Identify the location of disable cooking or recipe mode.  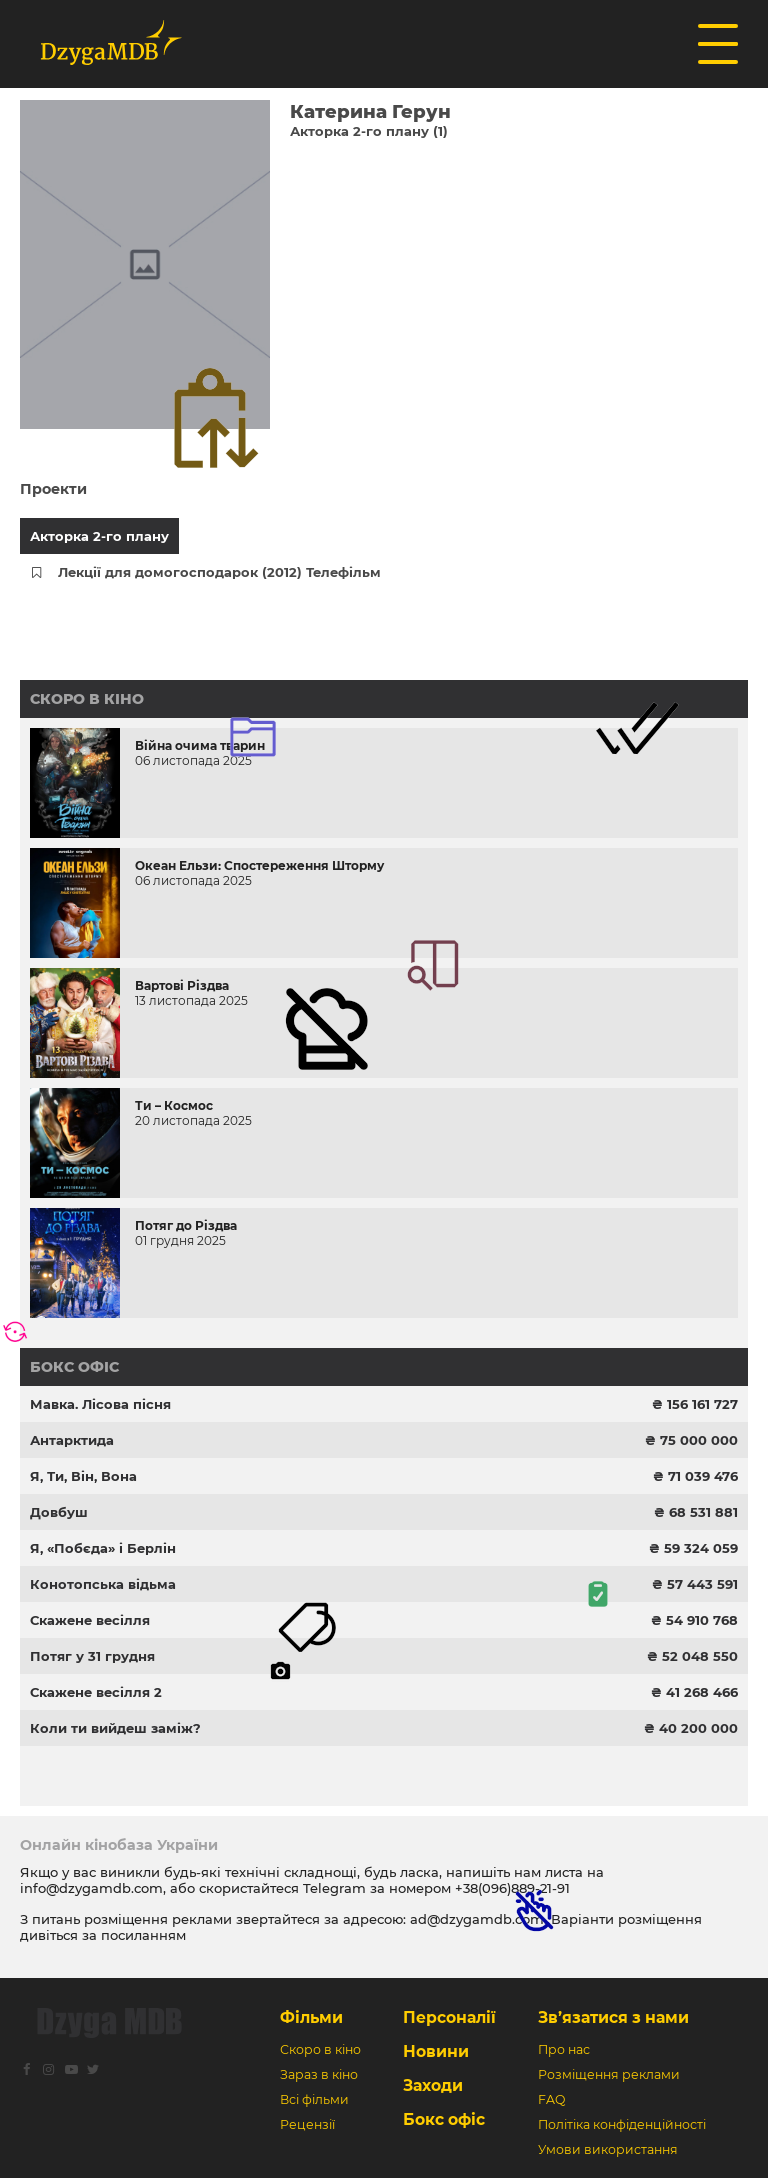
(327, 1029).